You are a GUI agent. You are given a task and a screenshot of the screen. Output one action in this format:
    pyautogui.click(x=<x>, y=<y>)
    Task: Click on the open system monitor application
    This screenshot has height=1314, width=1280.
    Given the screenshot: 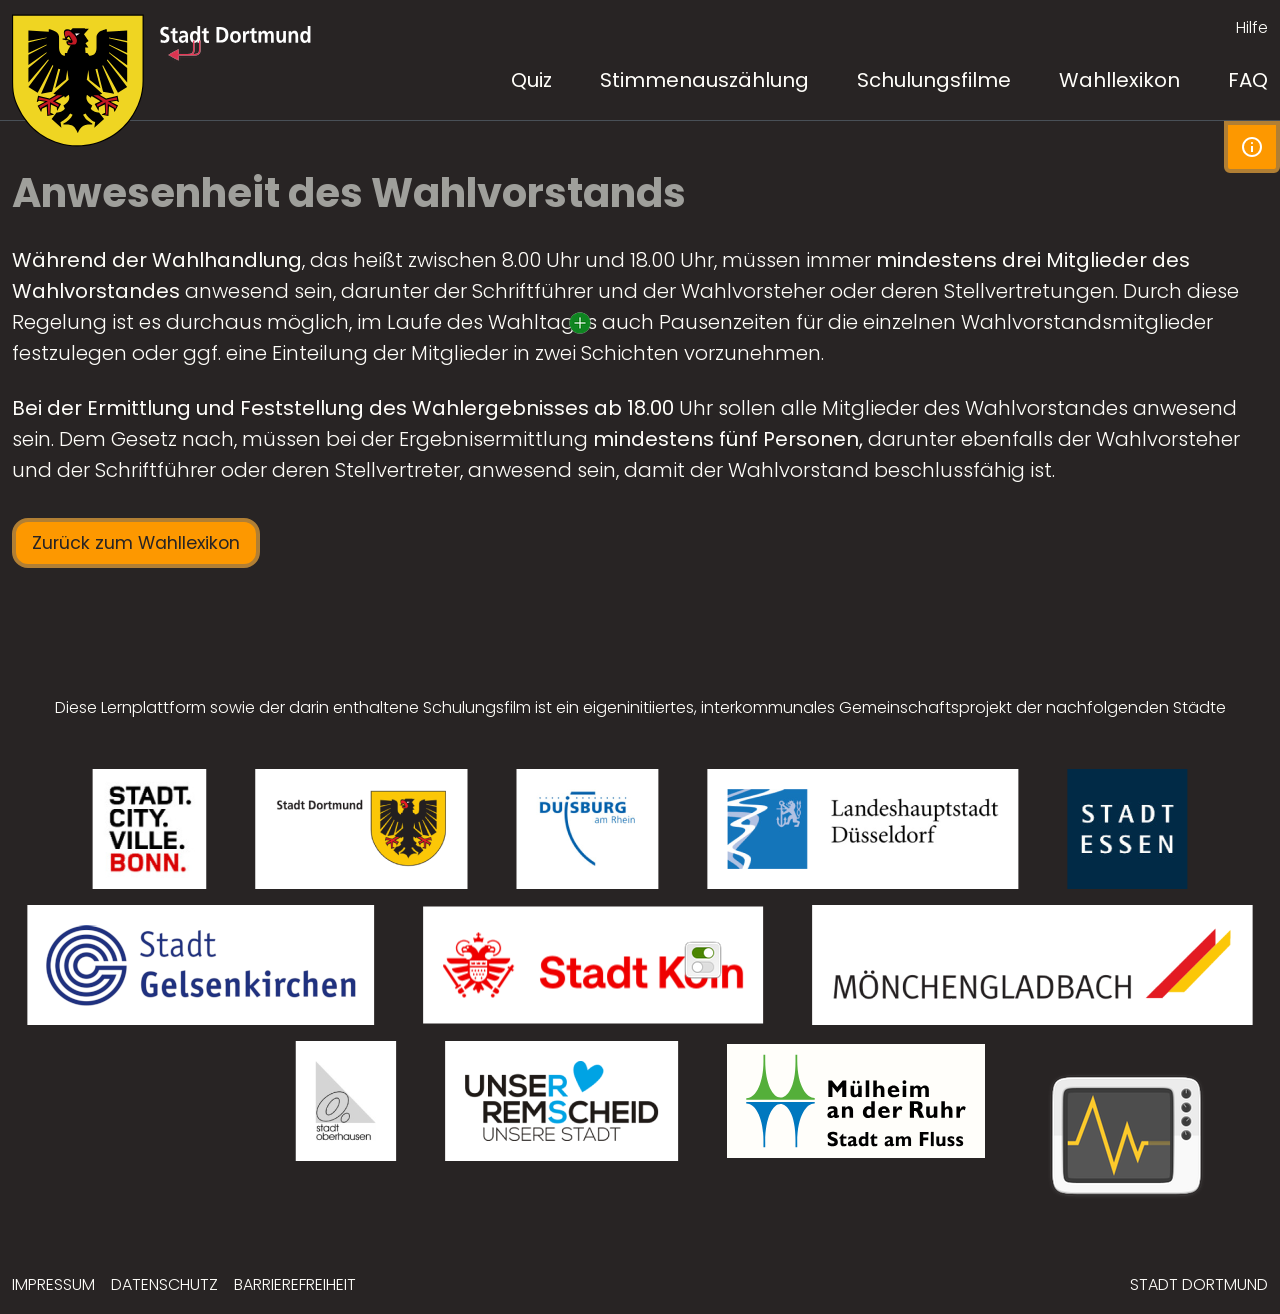 What is the action you would take?
    pyautogui.click(x=1126, y=1135)
    